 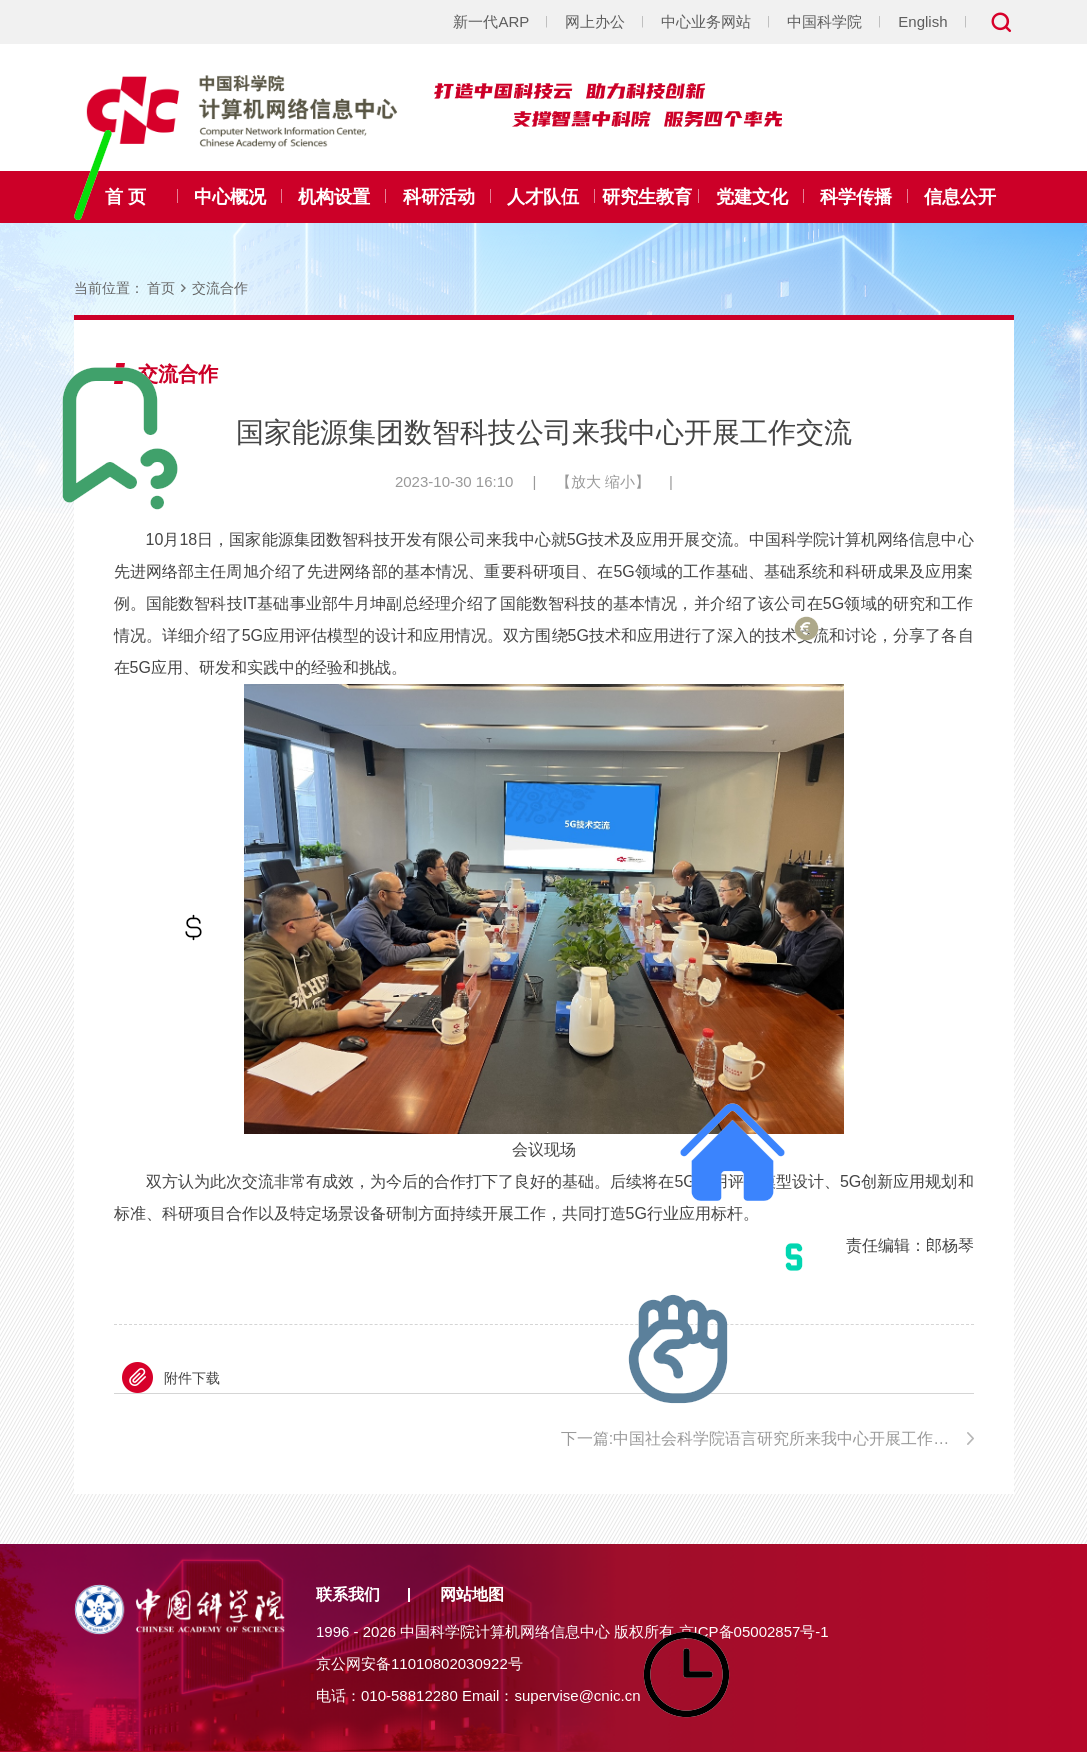 What do you see at coordinates (678, 1349) in the screenshot?
I see `indicate solidarity or support` at bounding box center [678, 1349].